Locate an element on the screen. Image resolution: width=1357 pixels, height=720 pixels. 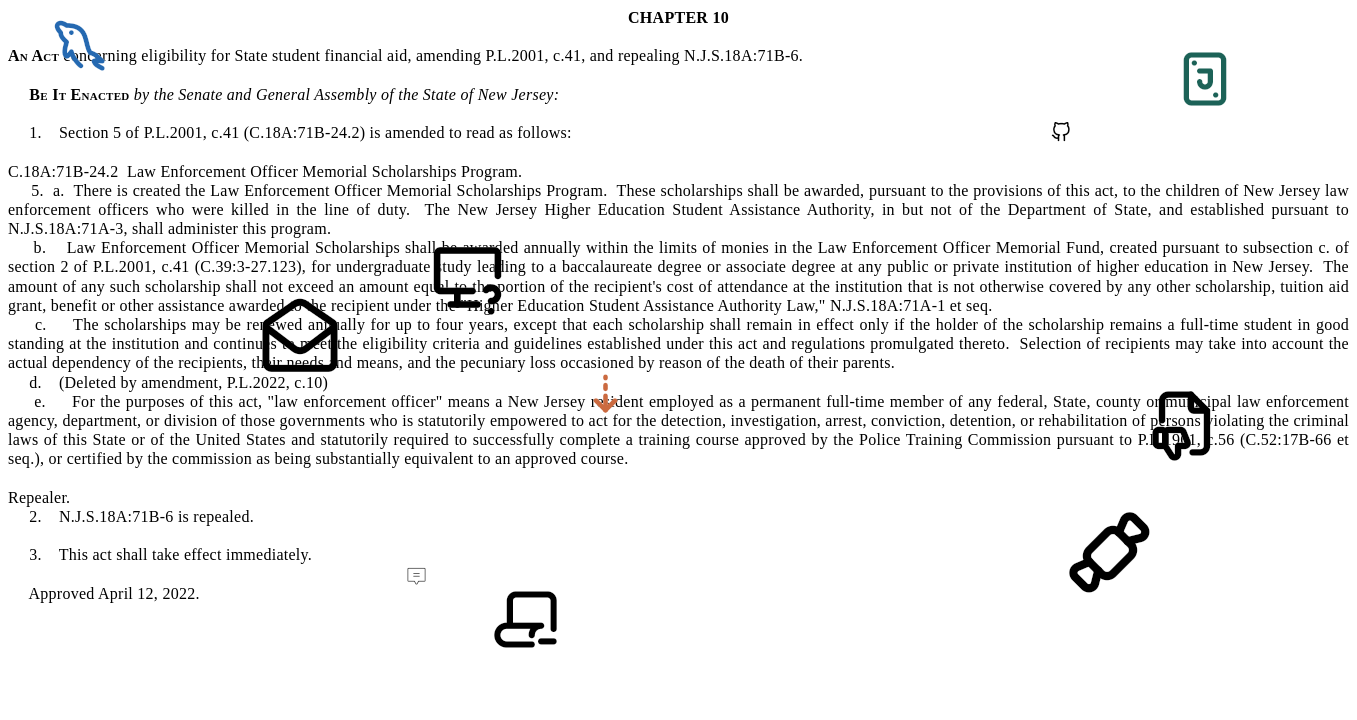
access candy crush or similar game is located at coordinates (1110, 553).